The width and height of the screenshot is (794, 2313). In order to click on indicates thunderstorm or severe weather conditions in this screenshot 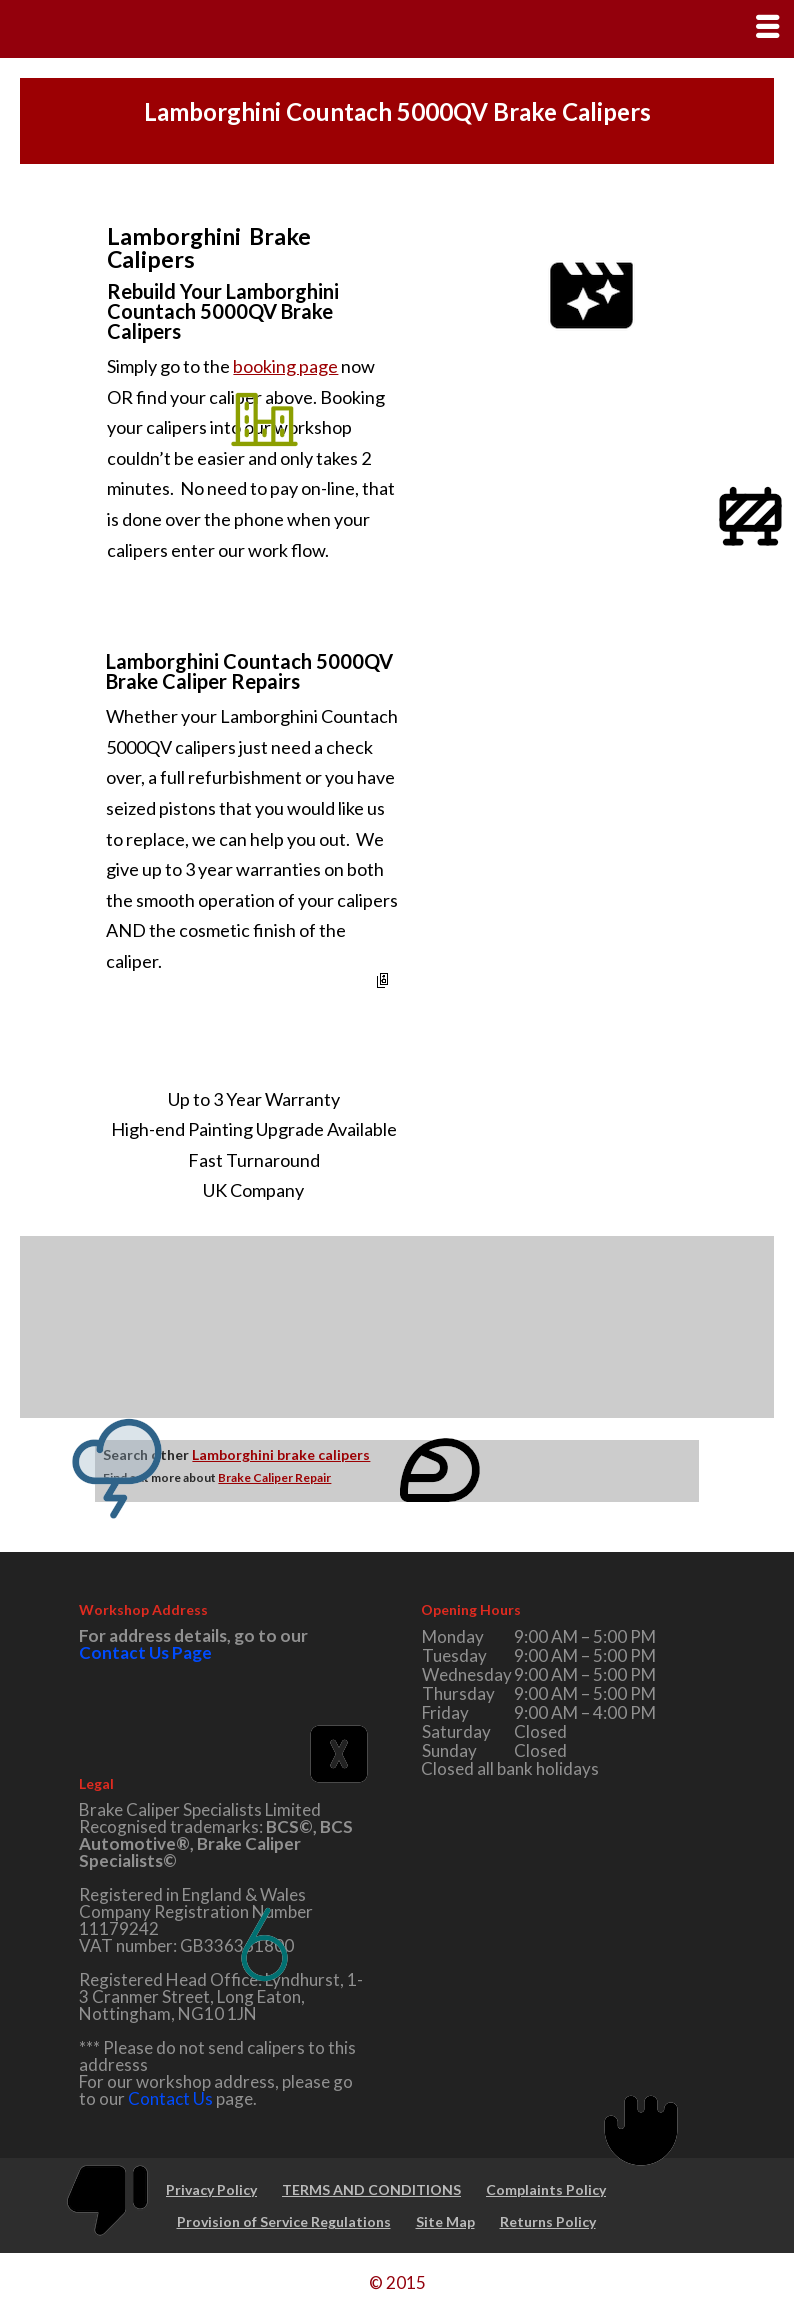, I will do `click(117, 1467)`.